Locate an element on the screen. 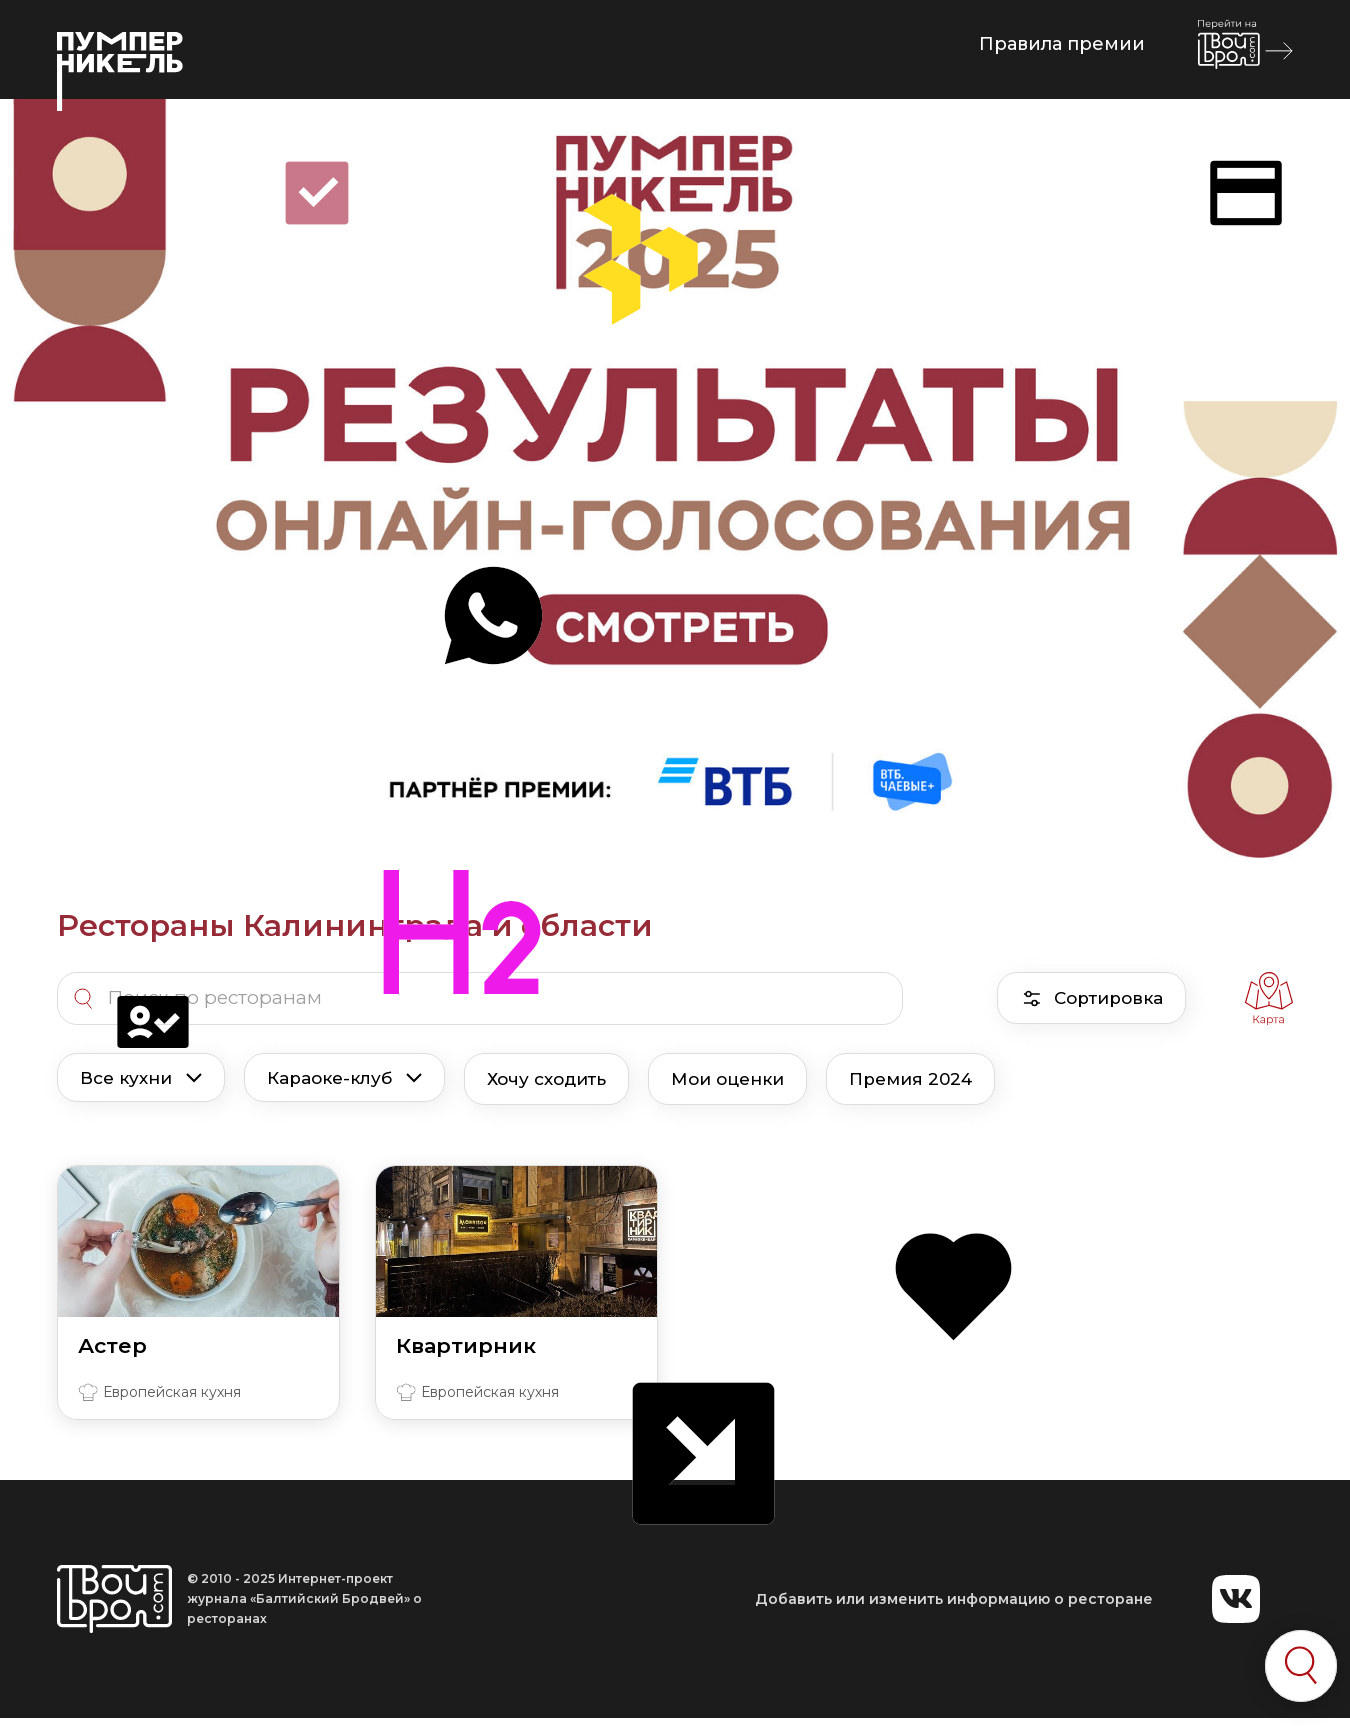 Image resolution: width=1350 pixels, height=1726 pixels. add to favorites is located at coordinates (953, 1285).